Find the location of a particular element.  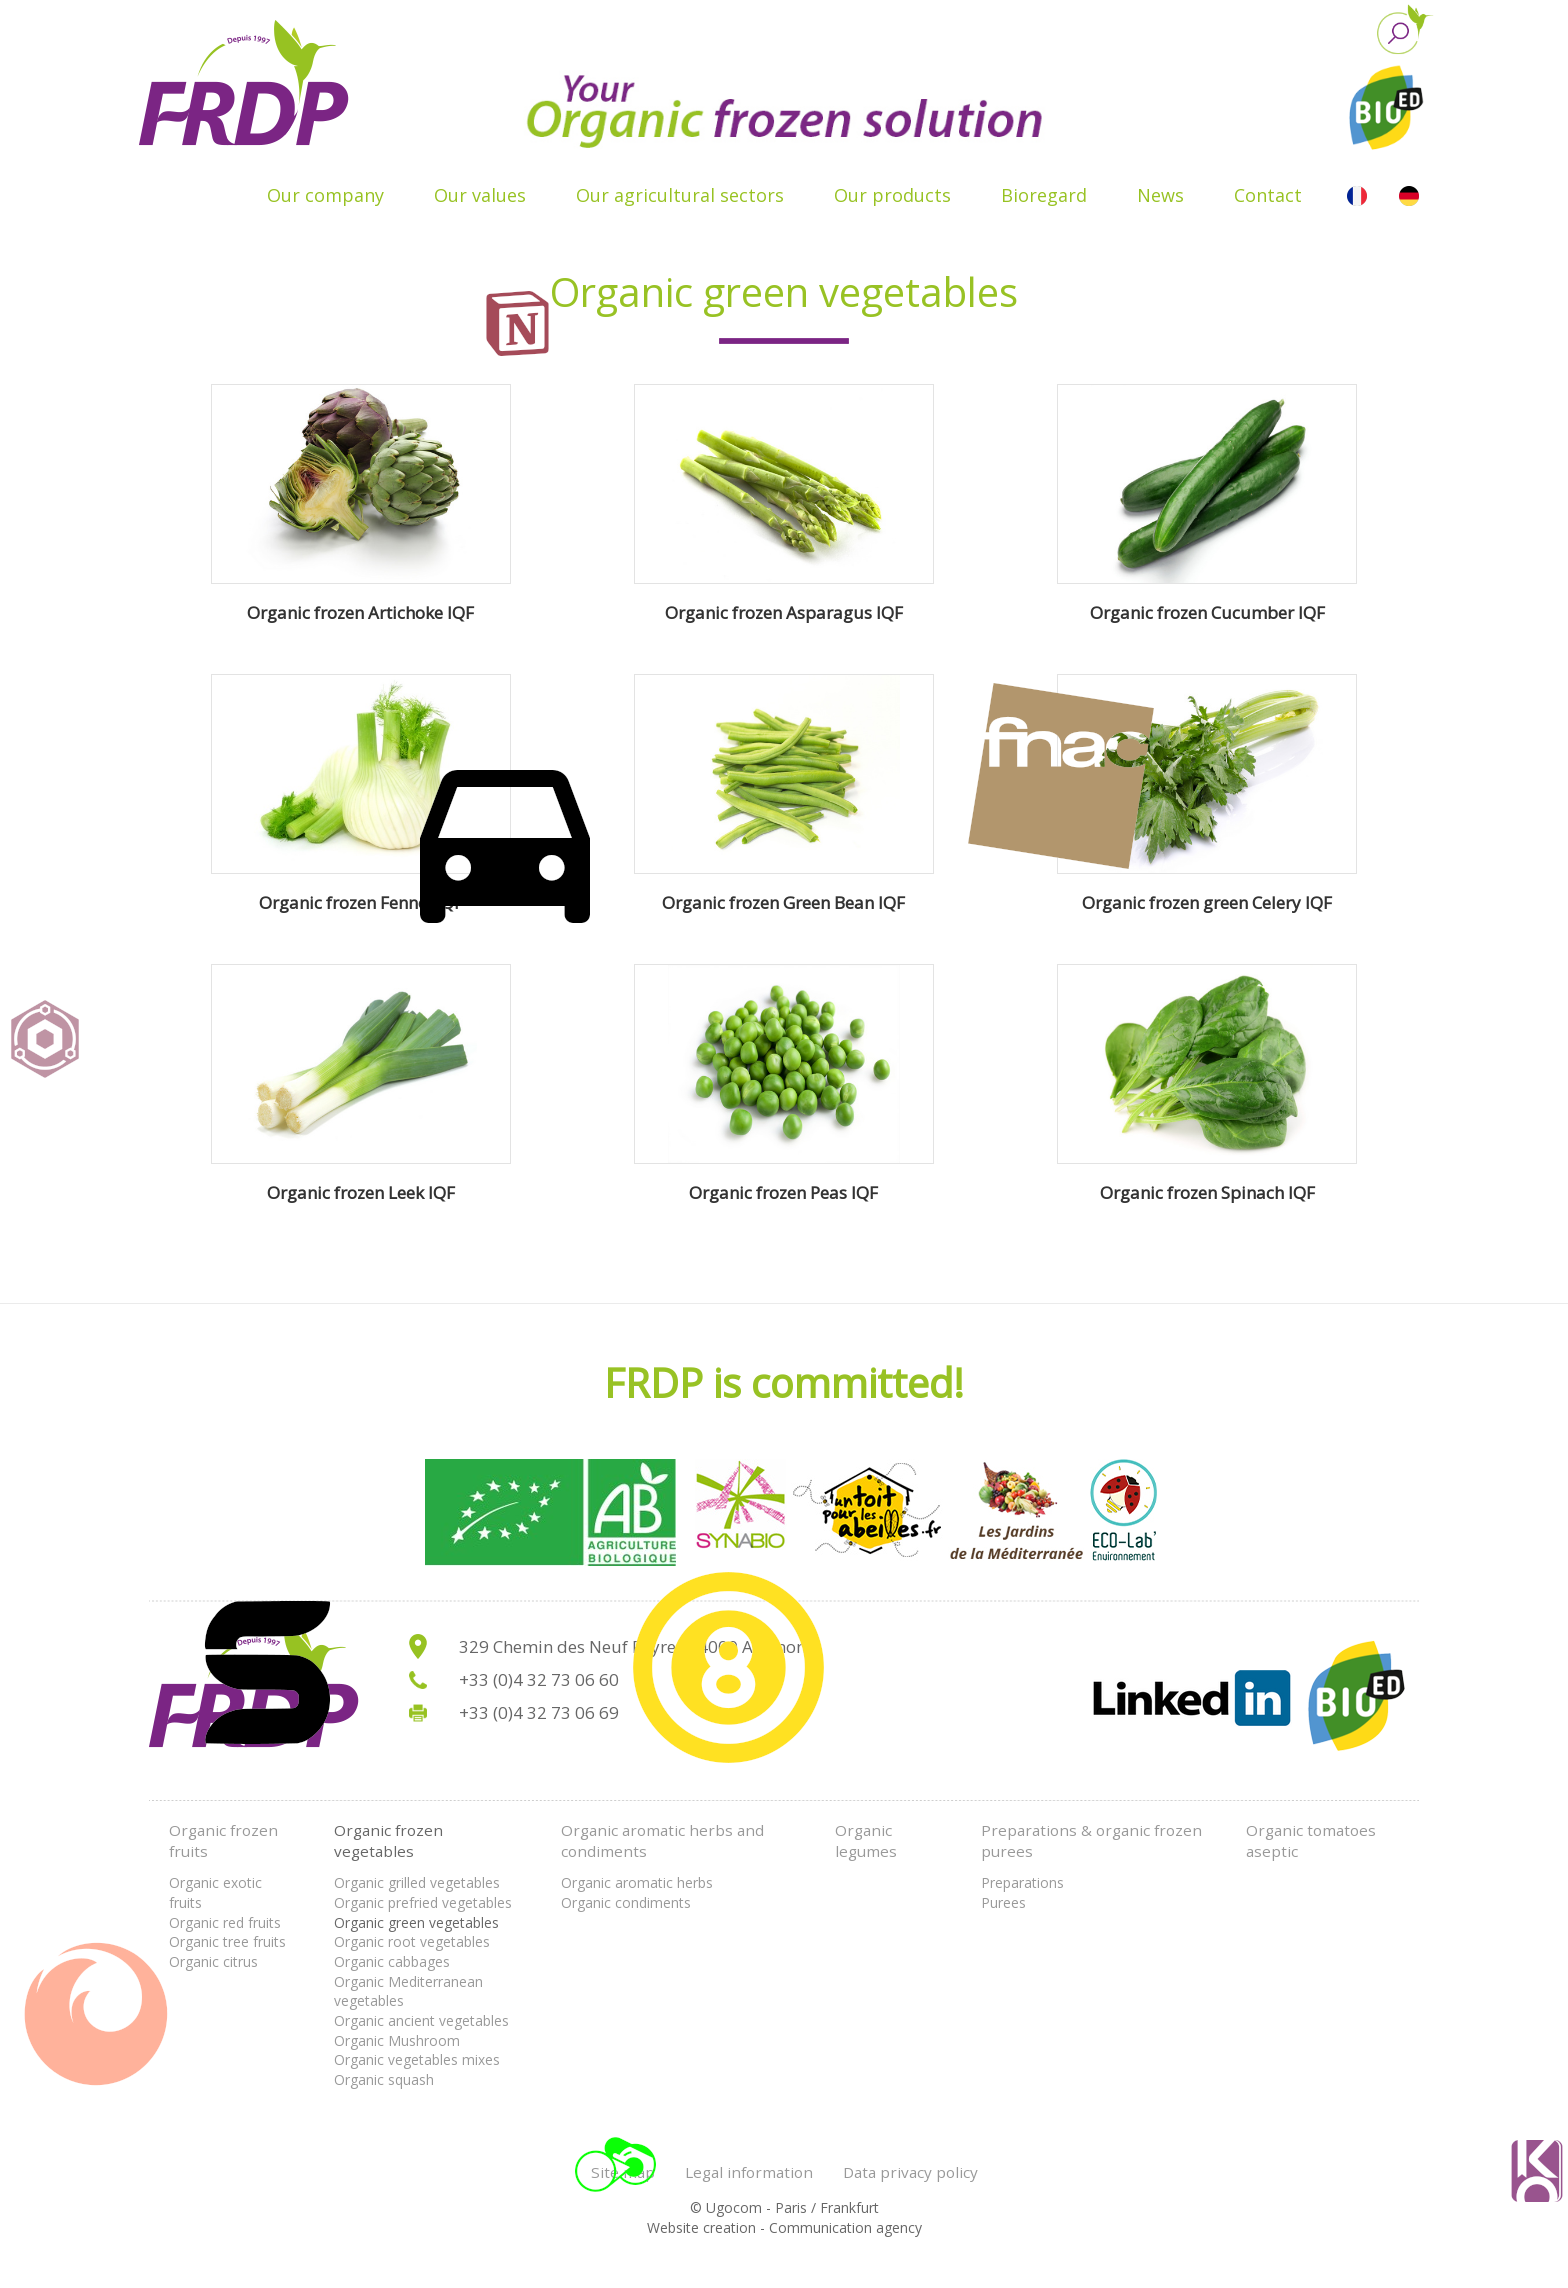

access billiards or pool game is located at coordinates (728, 1667).